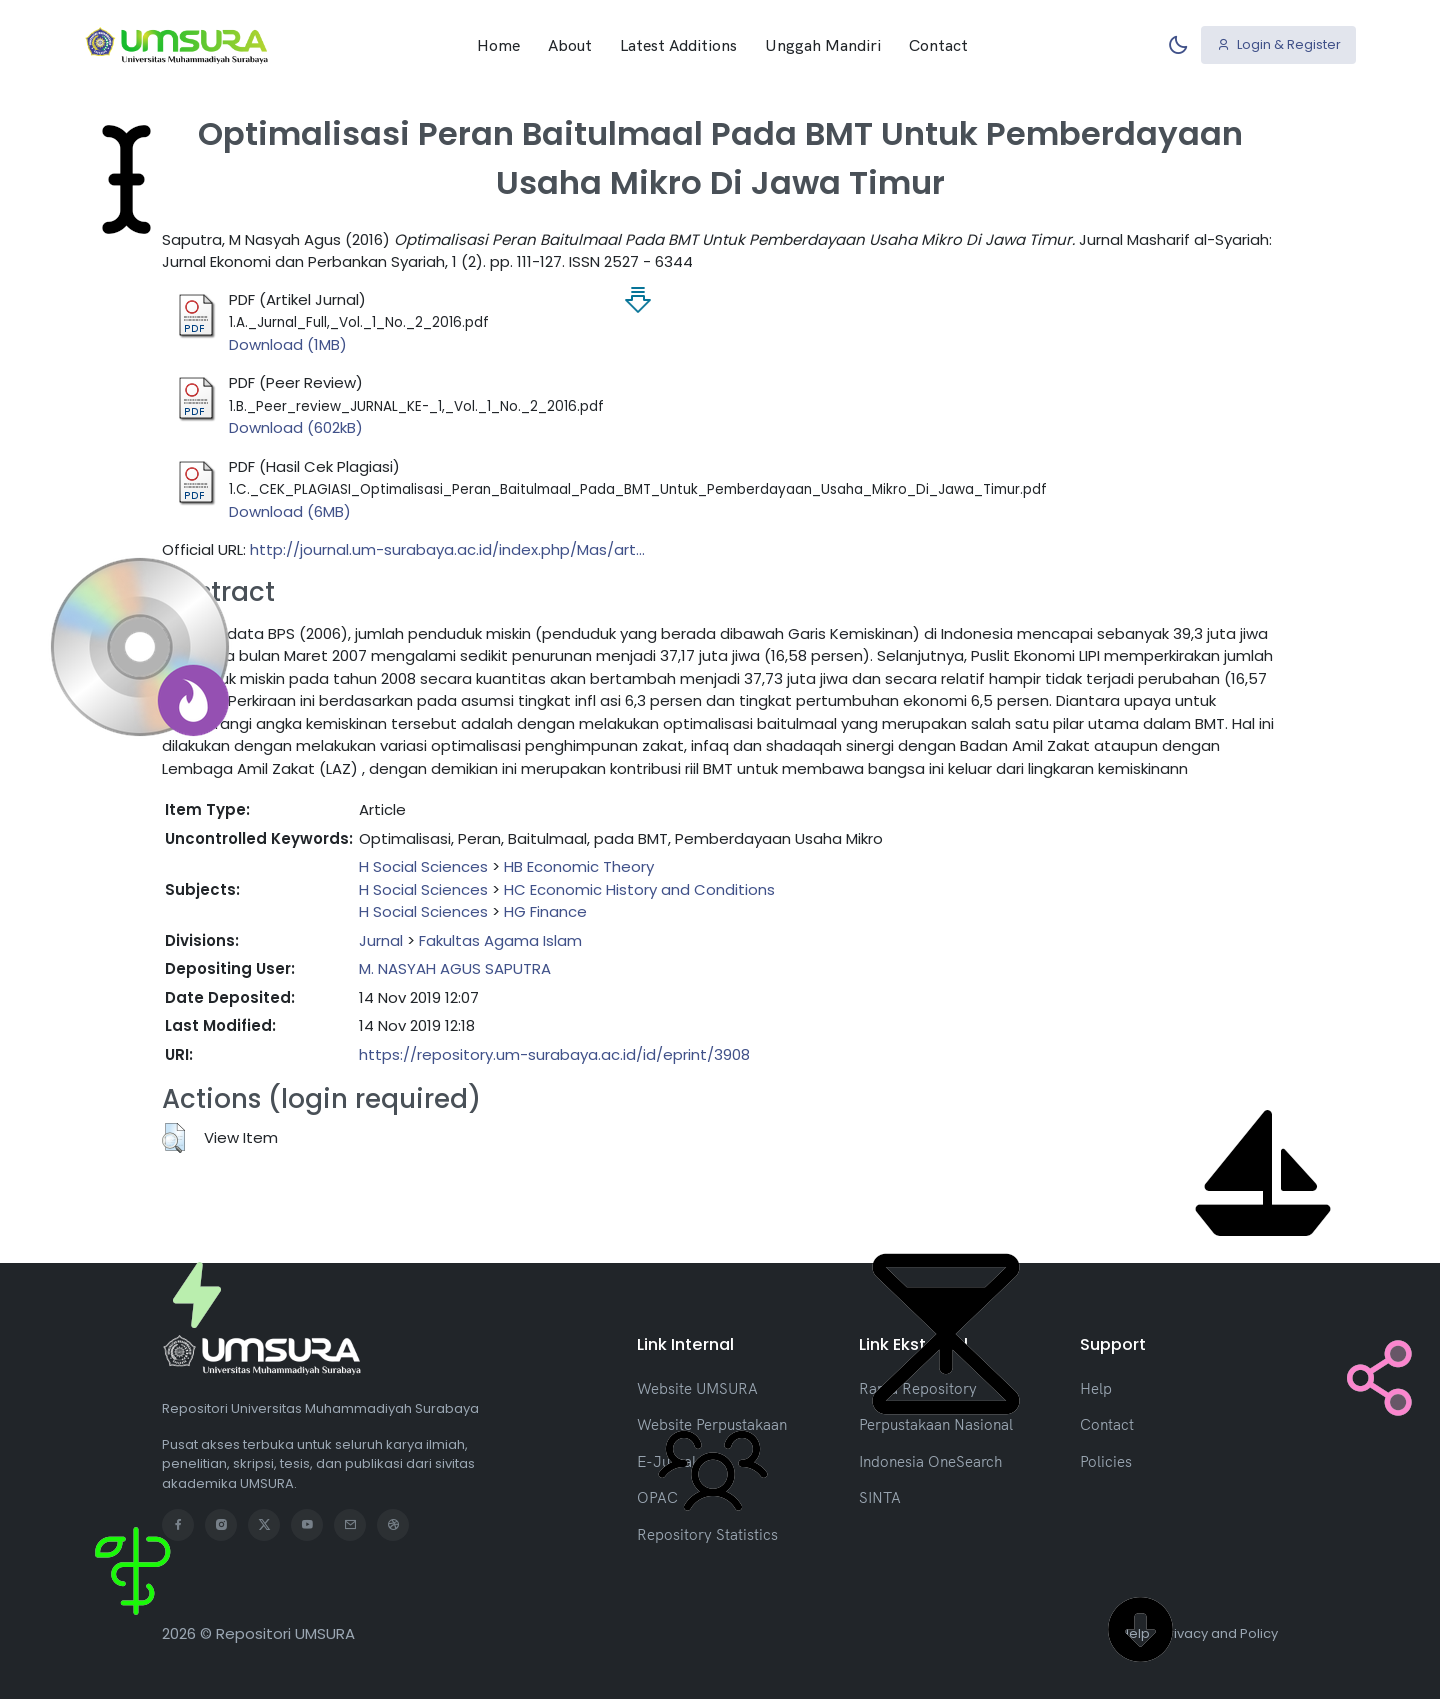  I want to click on access sailing or boating features, so click(1263, 1182).